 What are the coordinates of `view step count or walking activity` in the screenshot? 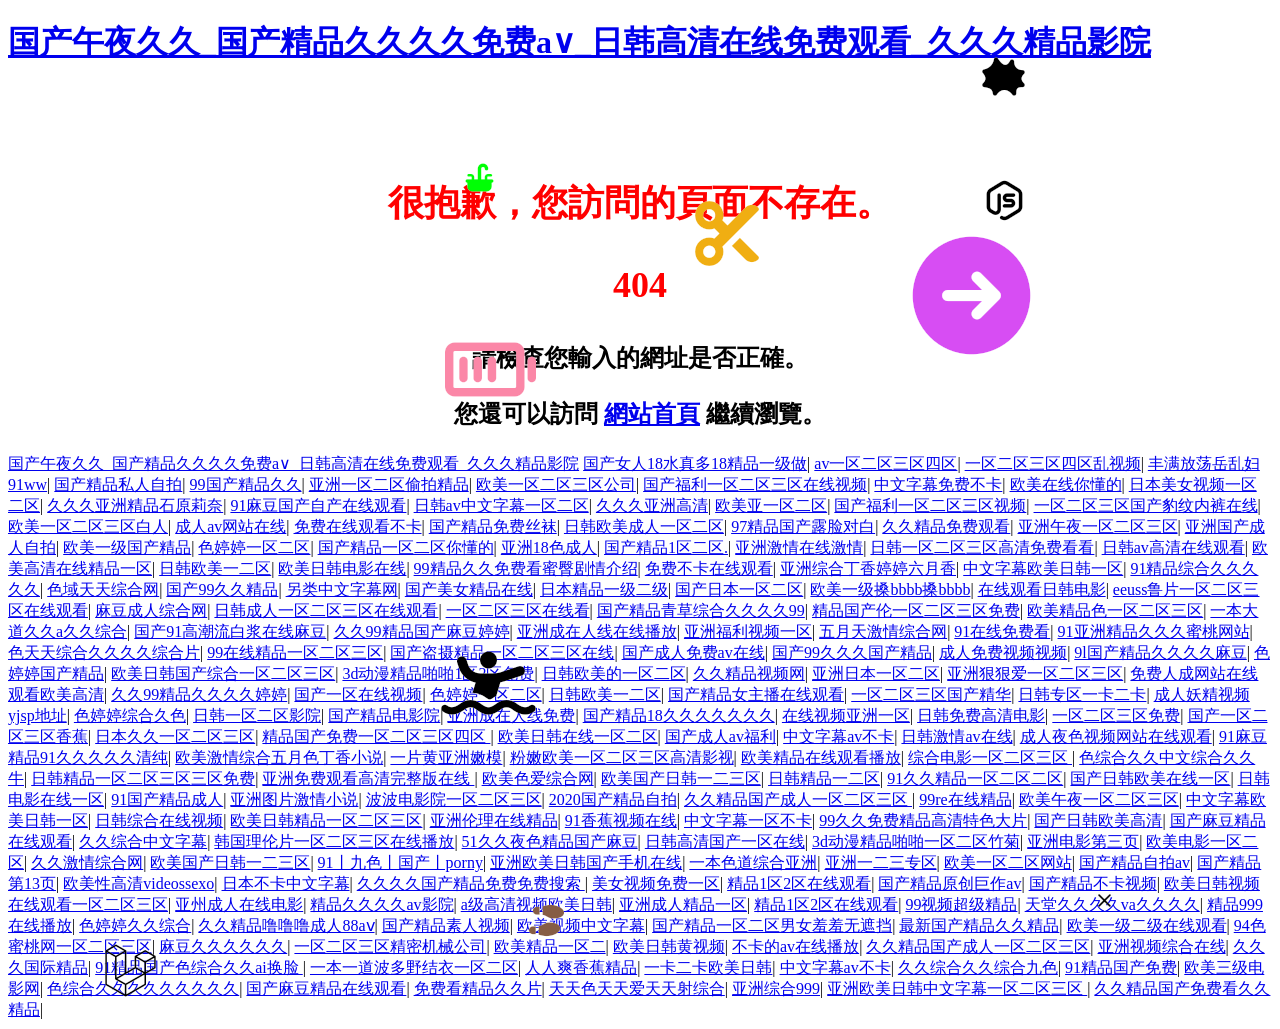 It's located at (546, 920).